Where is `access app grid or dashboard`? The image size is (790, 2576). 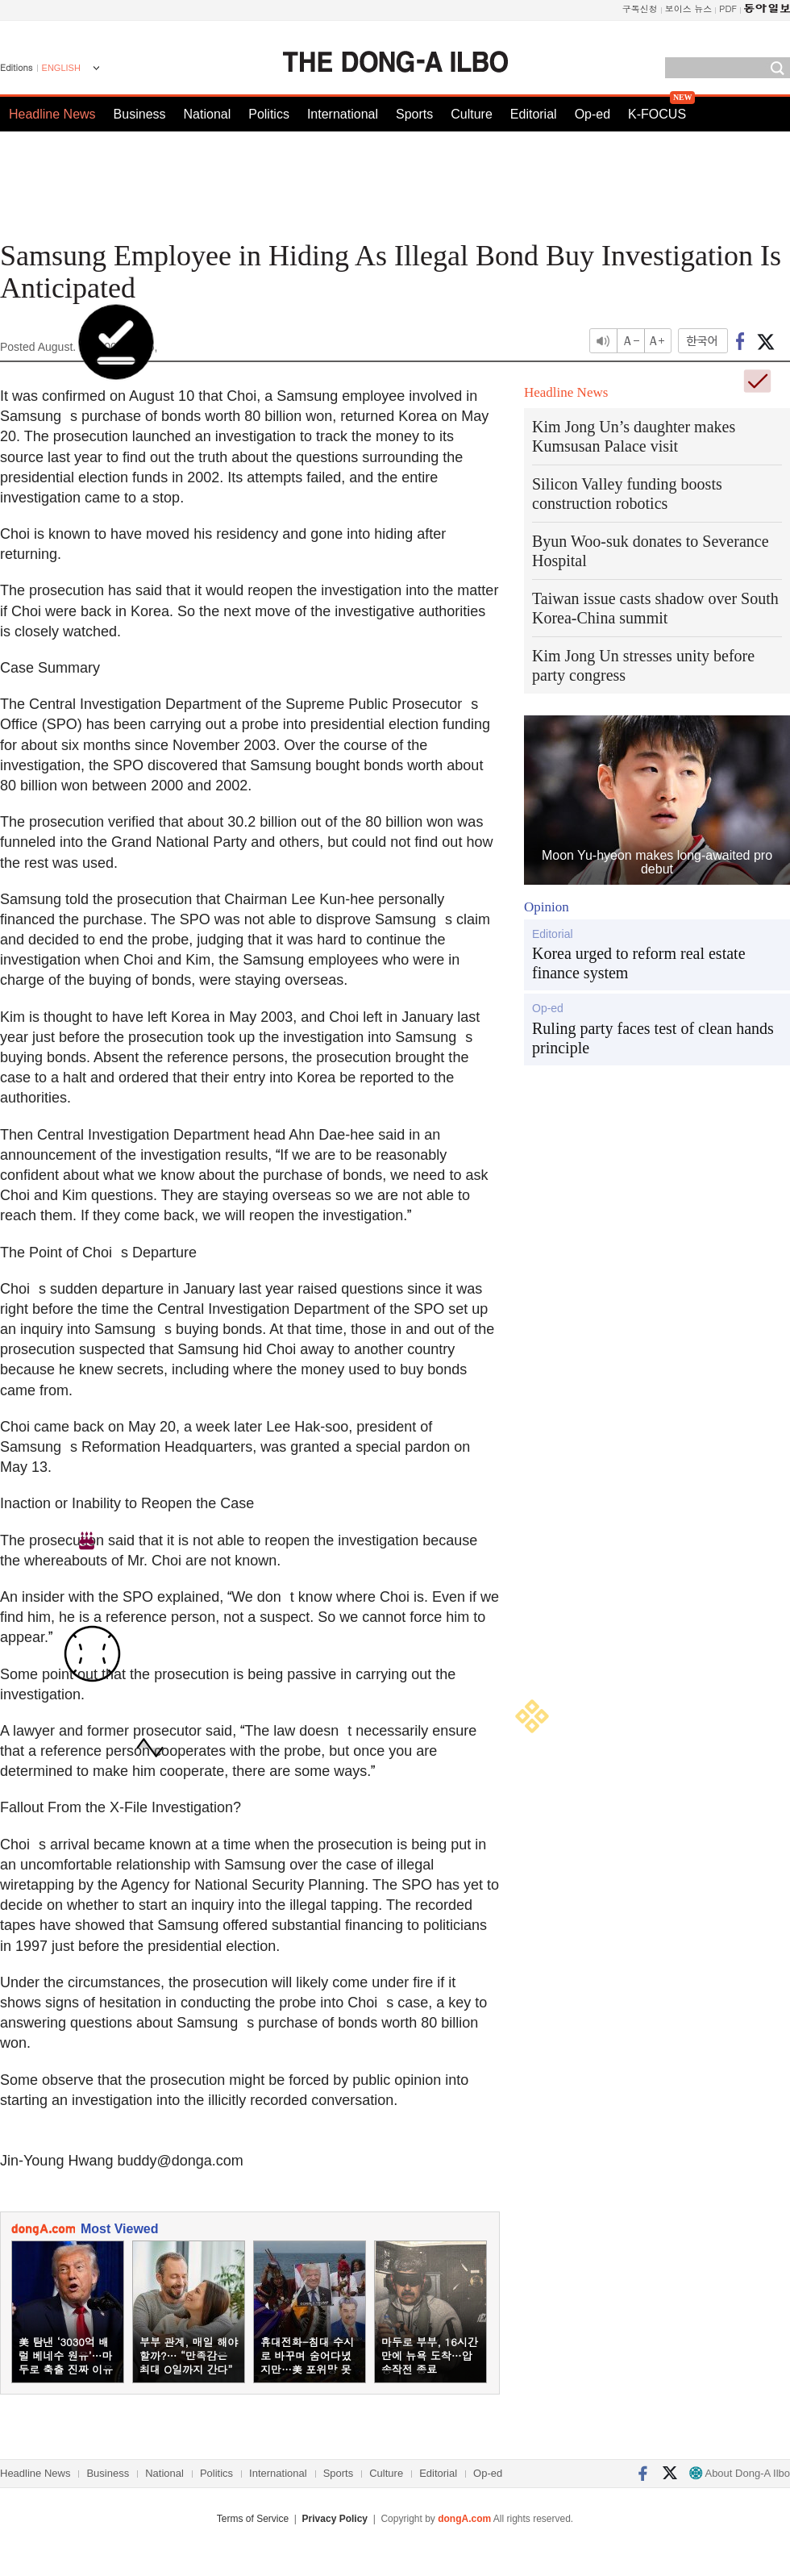
access app grid or dashboard is located at coordinates (532, 1716).